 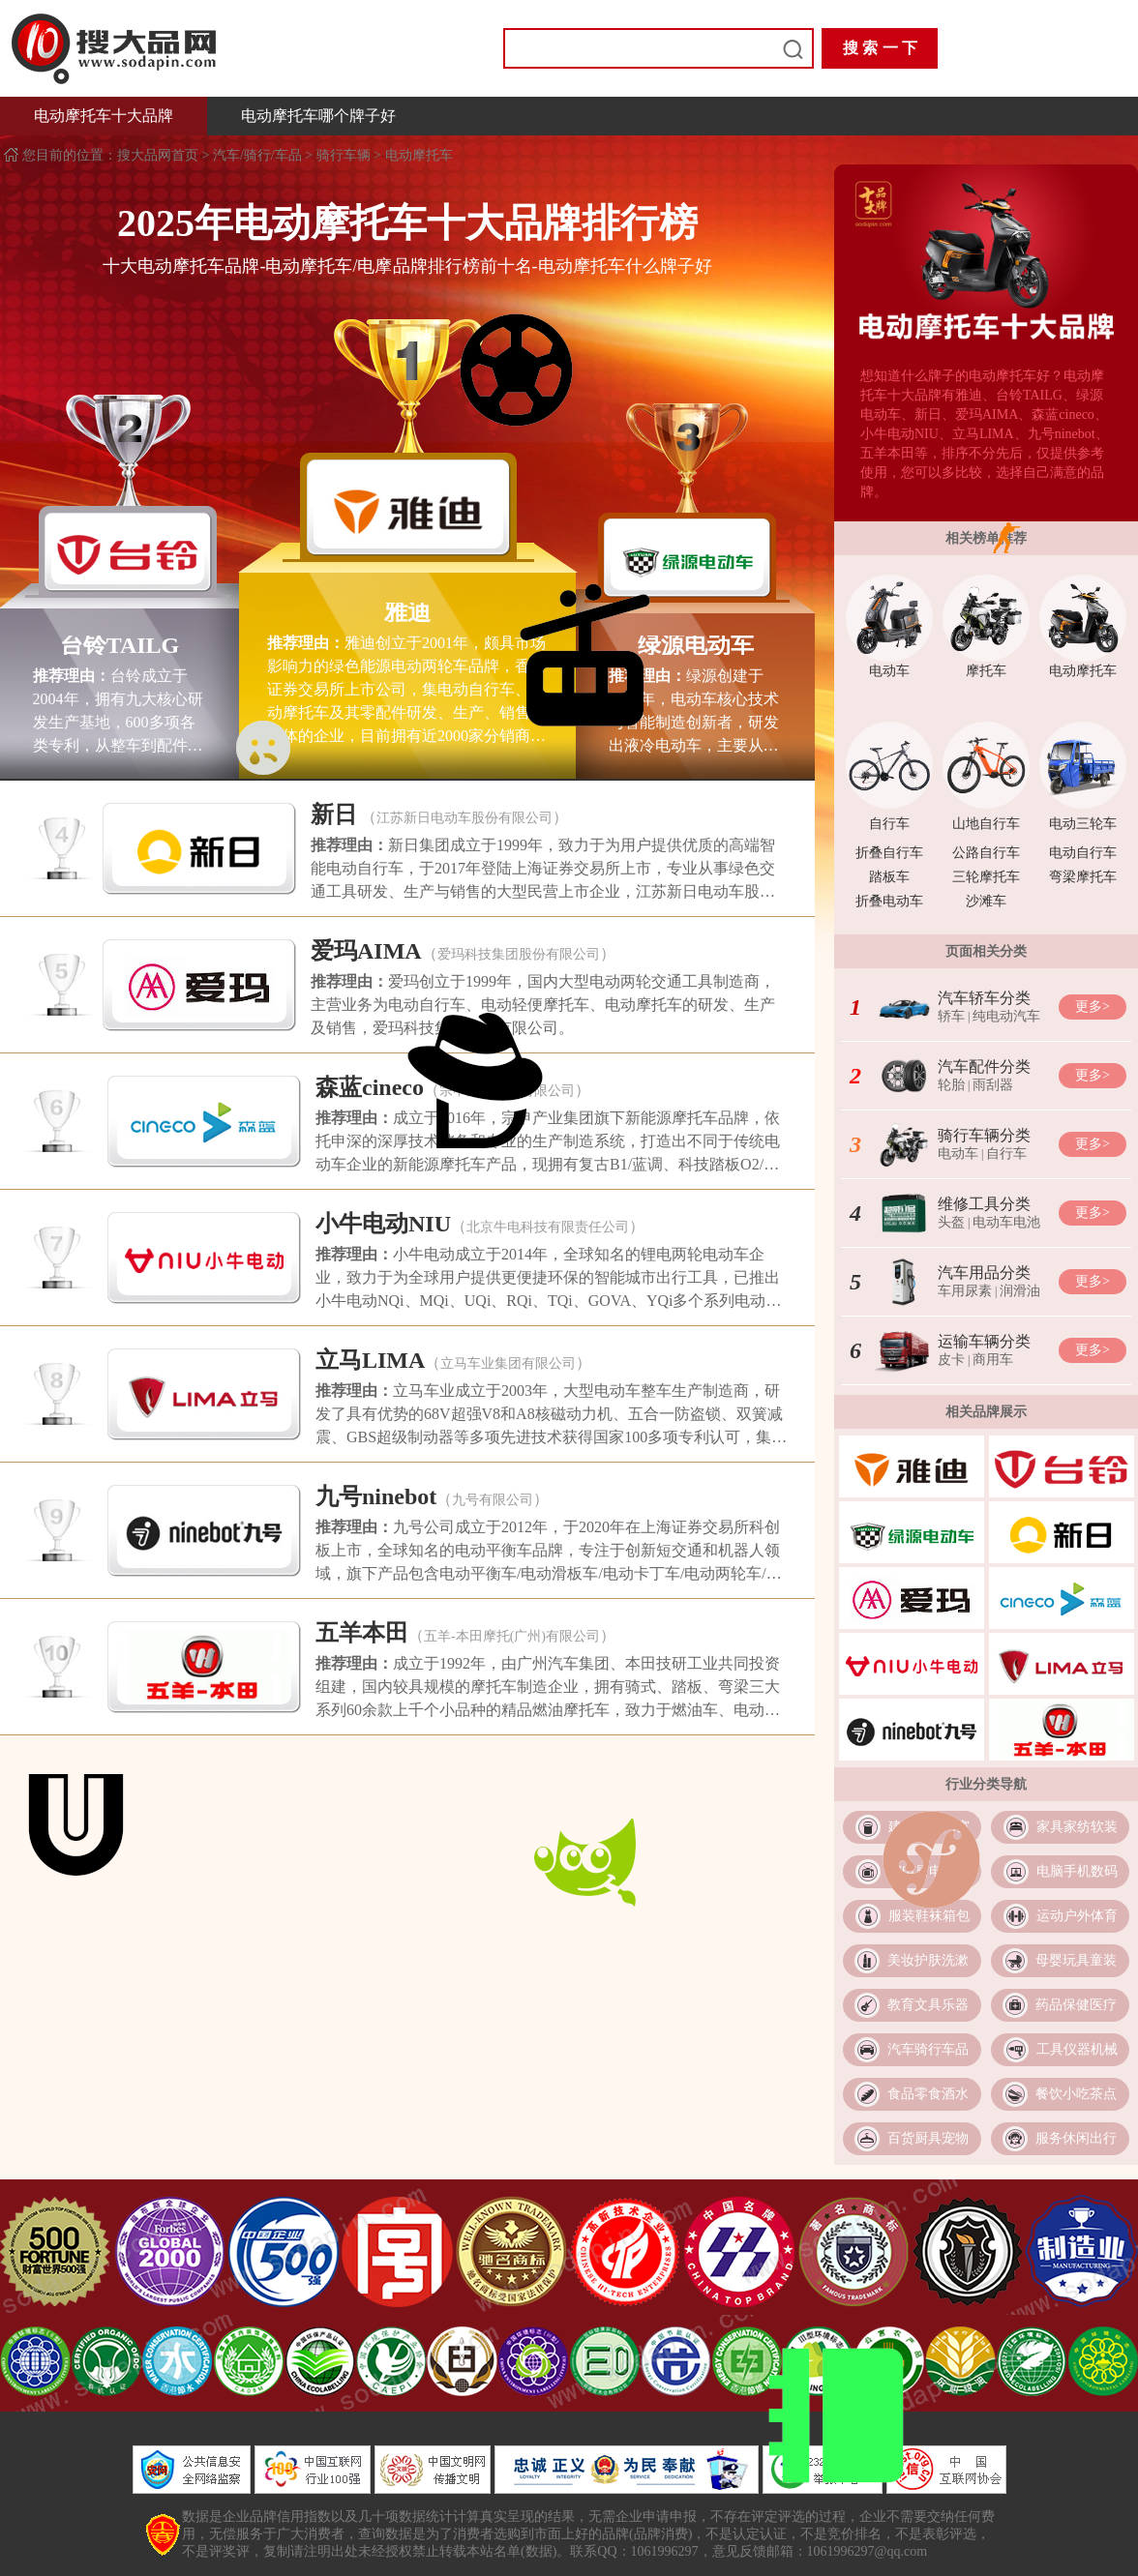 I want to click on access football or soccer content, so click(x=516, y=370).